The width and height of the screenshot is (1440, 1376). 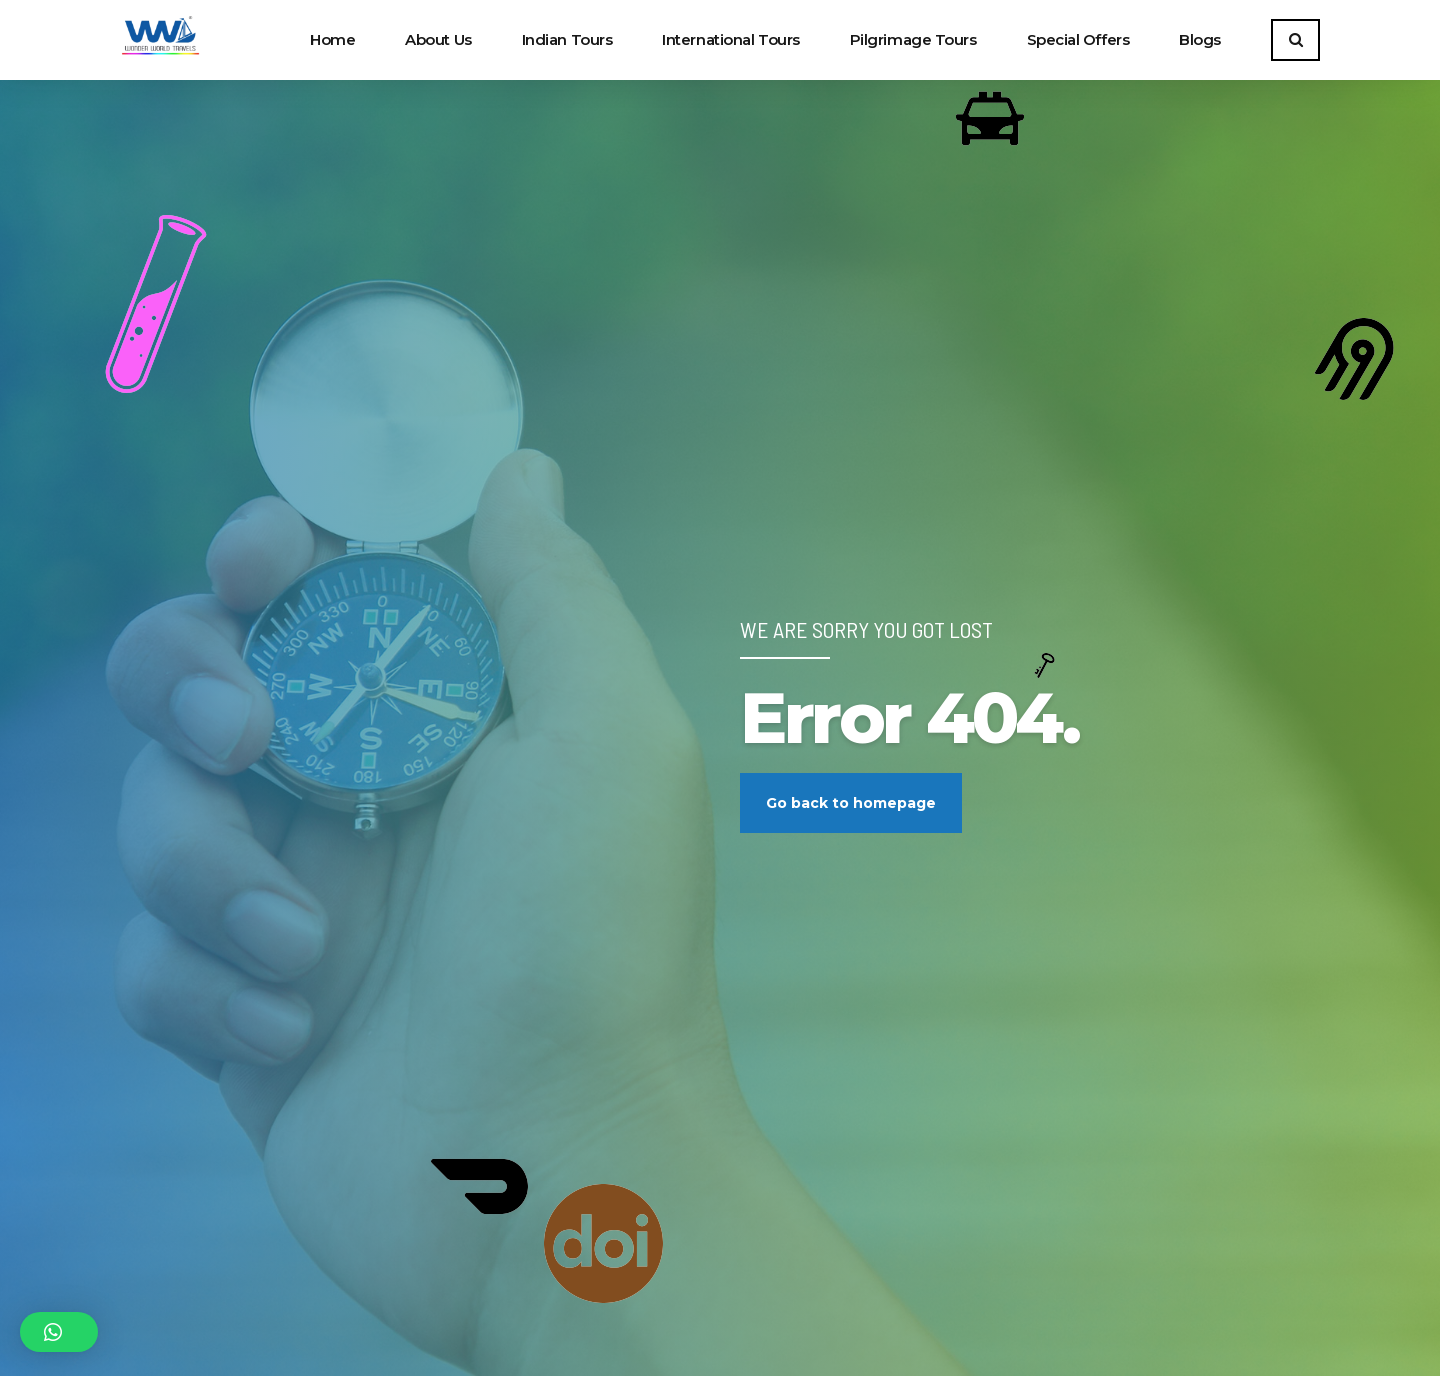 What do you see at coordinates (1354, 359) in the screenshot?
I see `airbyte logo - a data integration platform` at bounding box center [1354, 359].